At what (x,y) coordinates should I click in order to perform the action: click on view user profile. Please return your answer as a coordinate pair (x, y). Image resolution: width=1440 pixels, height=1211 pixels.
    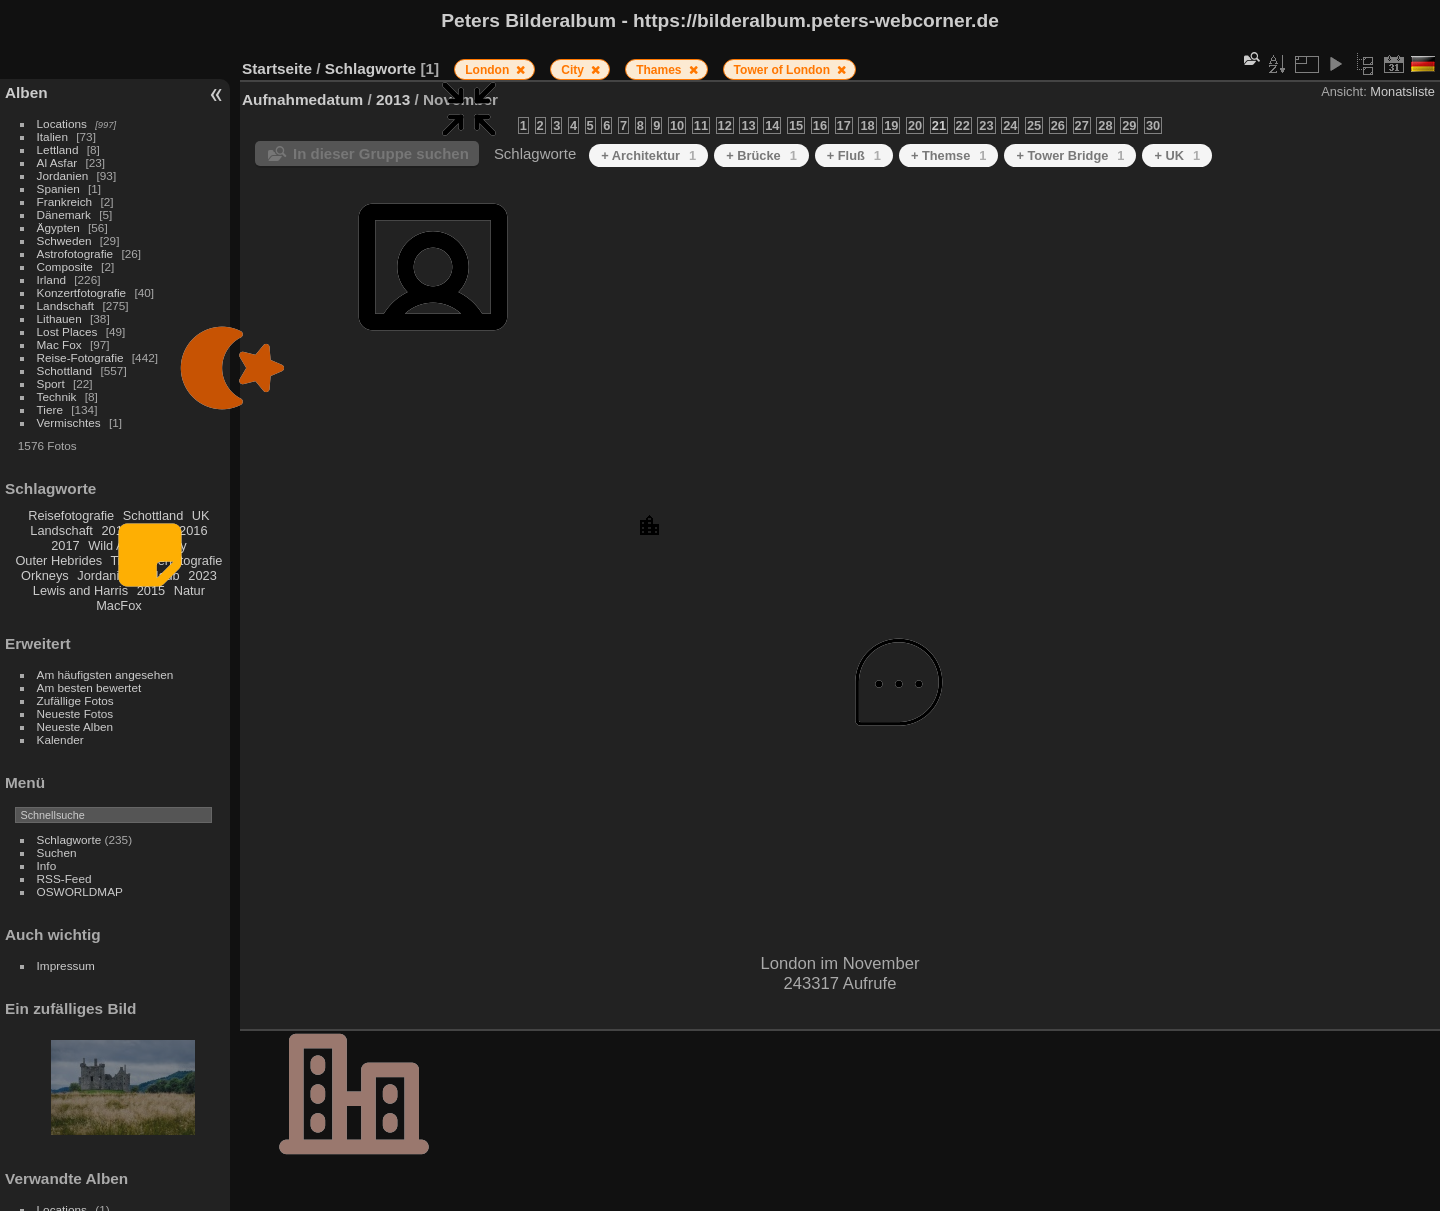
    Looking at the image, I should click on (433, 267).